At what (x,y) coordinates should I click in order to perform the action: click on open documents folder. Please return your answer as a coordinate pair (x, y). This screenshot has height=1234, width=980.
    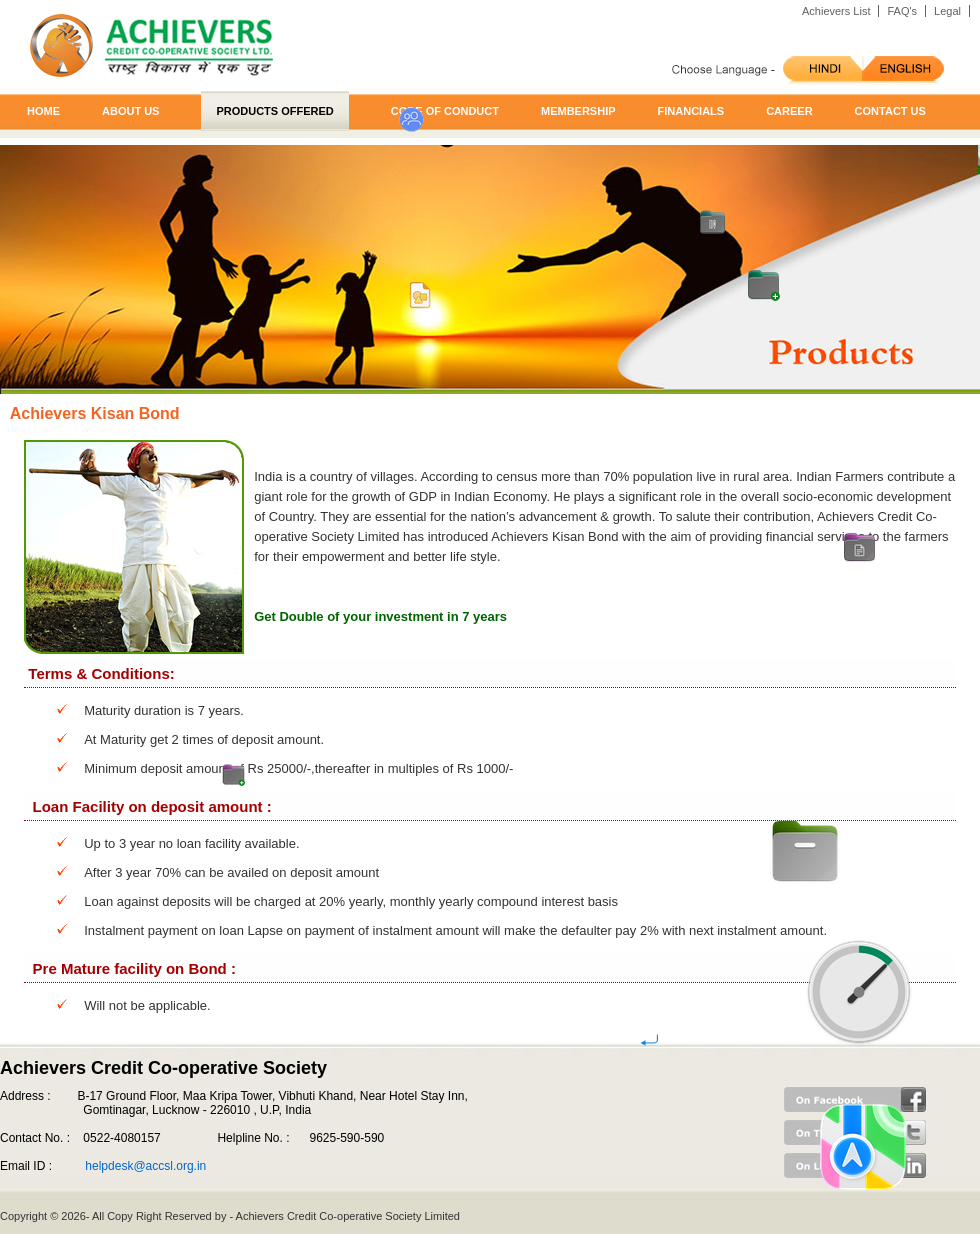
    Looking at the image, I should click on (859, 546).